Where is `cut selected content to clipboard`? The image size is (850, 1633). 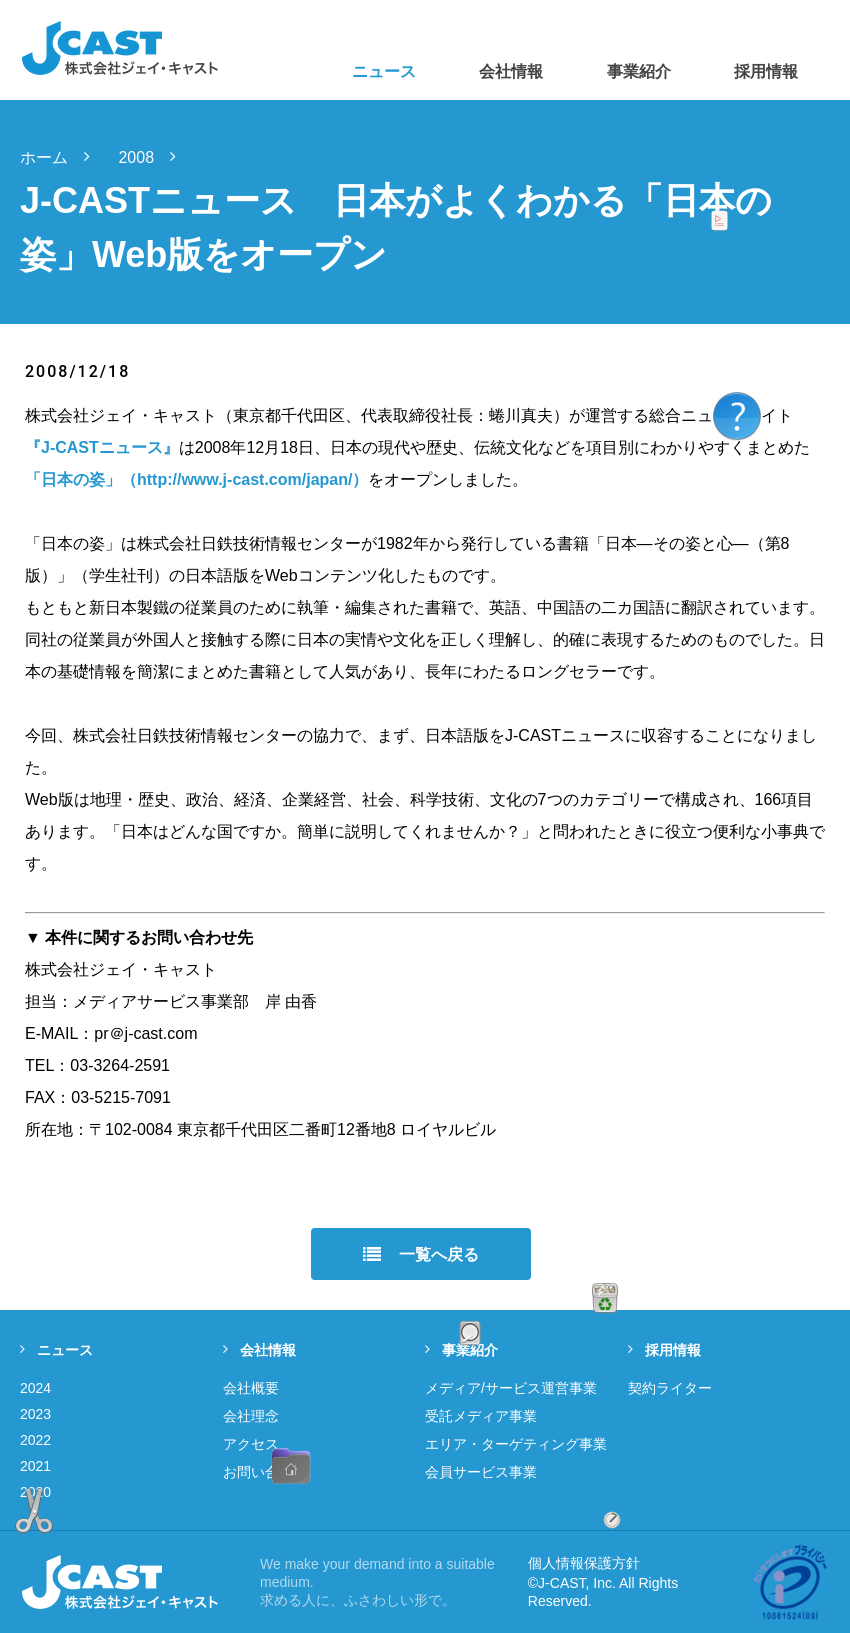 cut selected content to clipboard is located at coordinates (34, 1511).